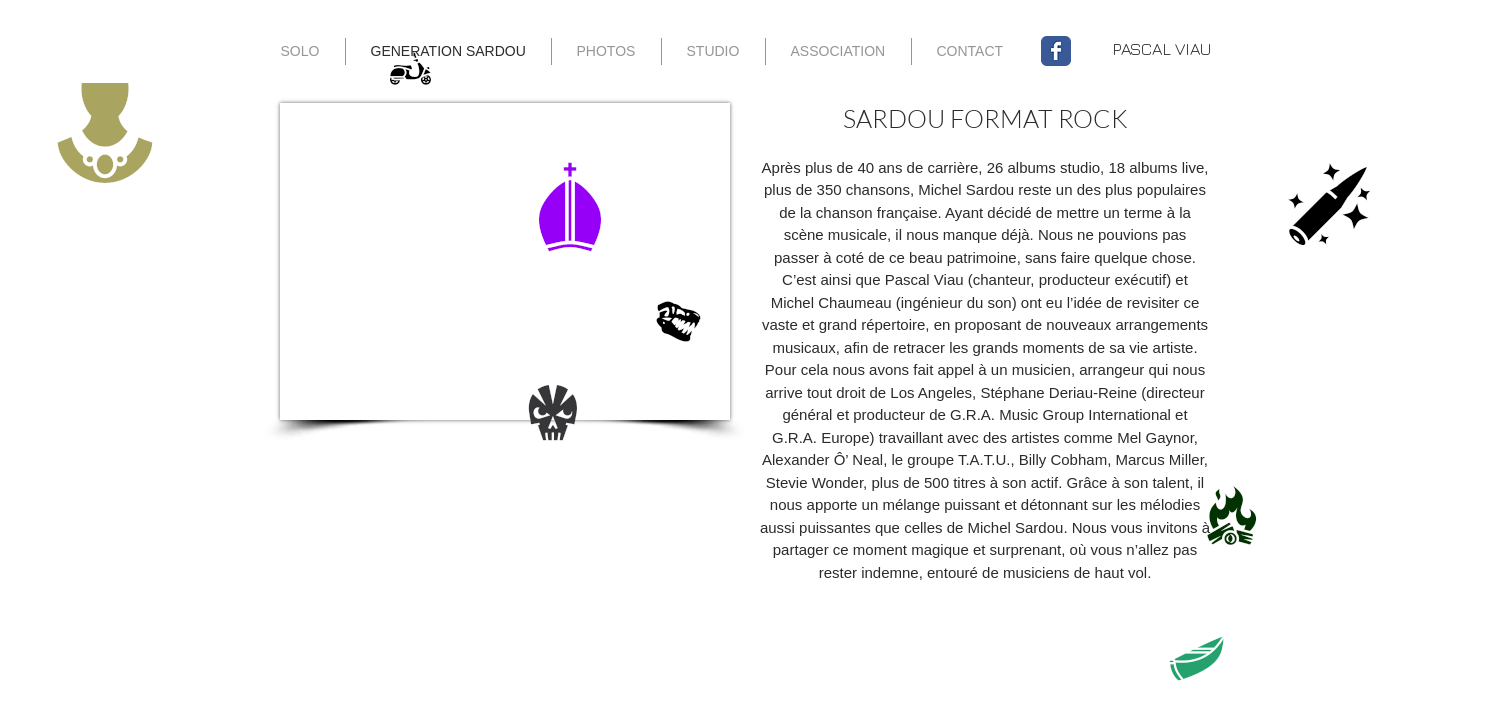  I want to click on access canoe or kayak rental options, so click(1196, 658).